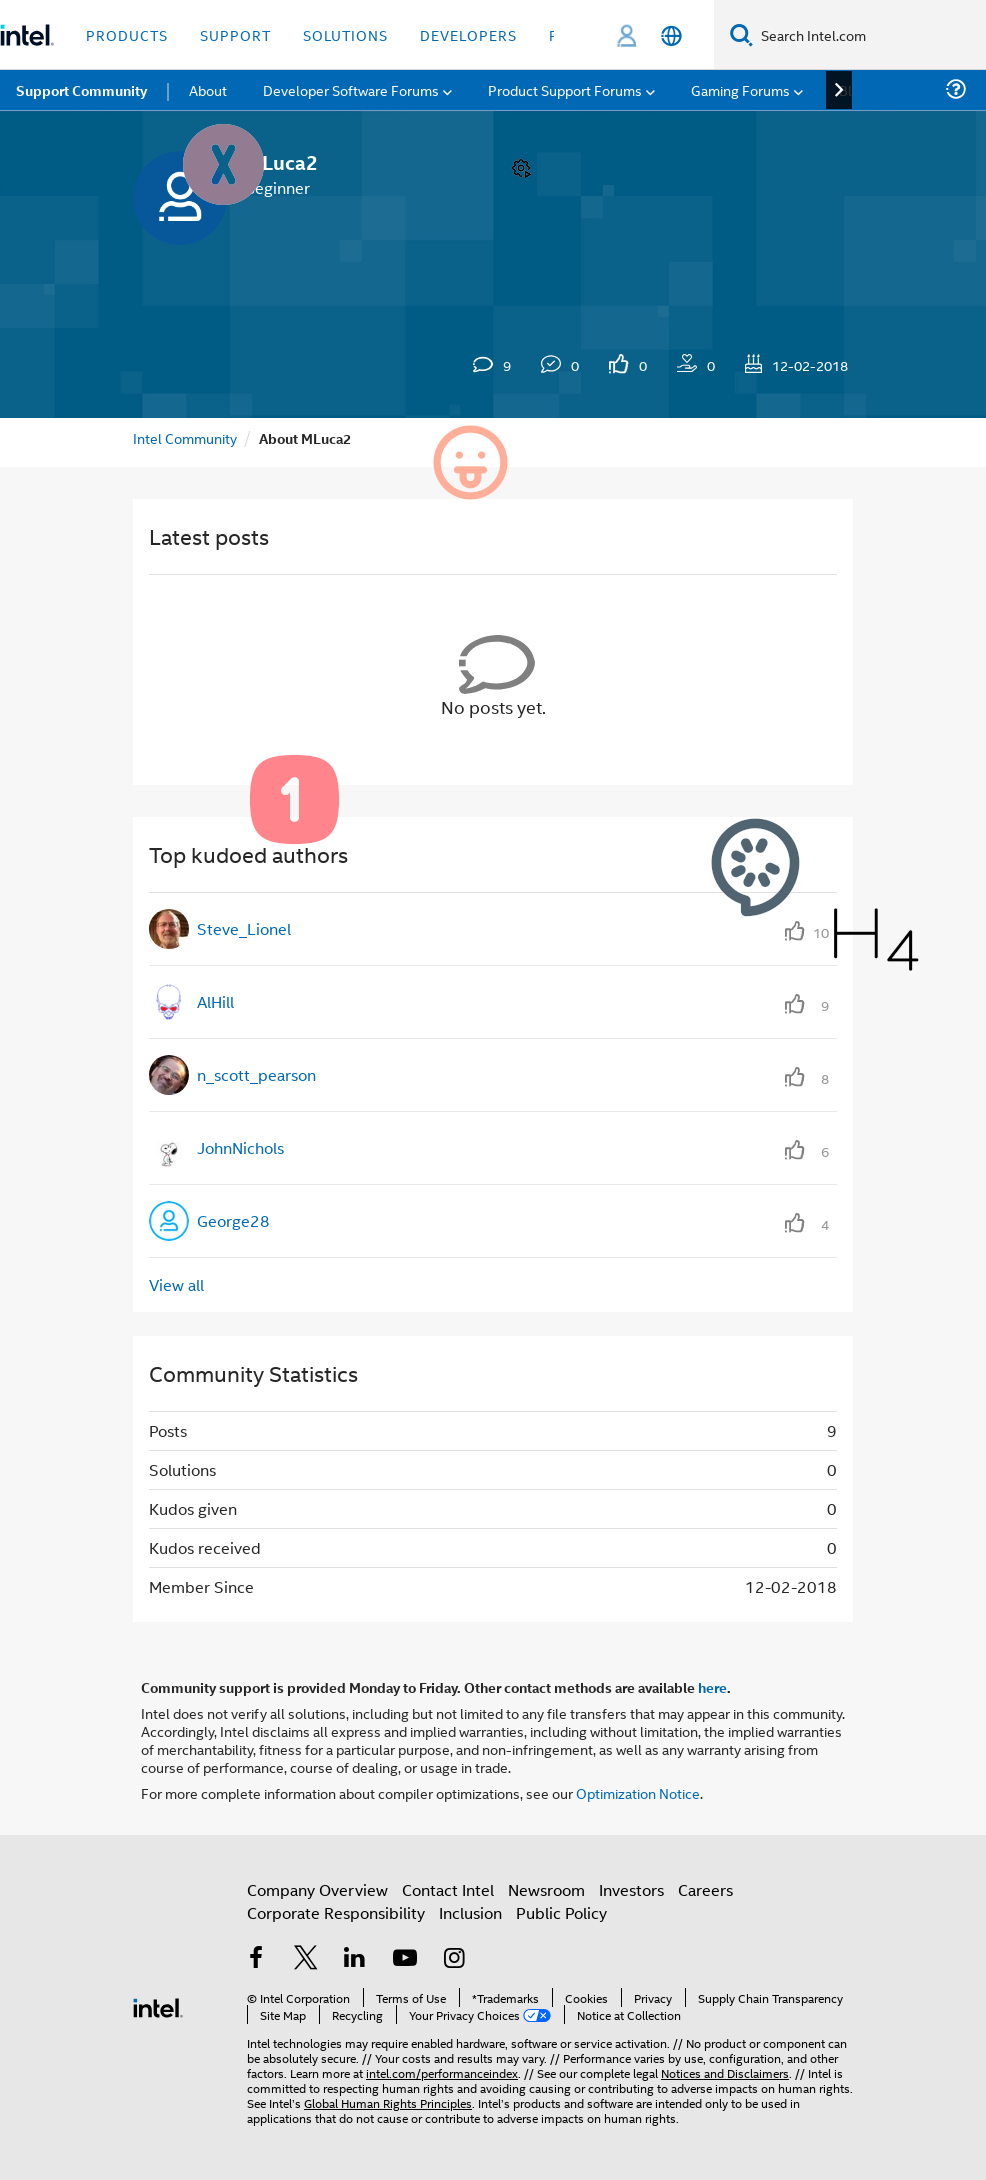 The image size is (986, 2180). I want to click on access automation settings, so click(521, 168).